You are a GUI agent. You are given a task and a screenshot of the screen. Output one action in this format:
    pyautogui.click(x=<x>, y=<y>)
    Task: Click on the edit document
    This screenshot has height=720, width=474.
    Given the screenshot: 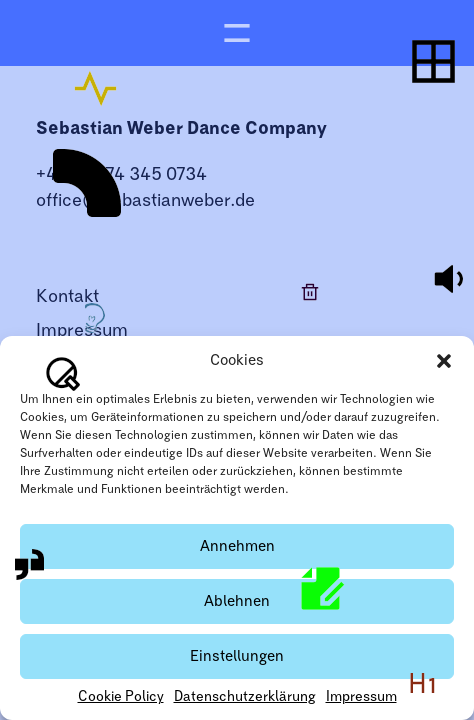 What is the action you would take?
    pyautogui.click(x=320, y=588)
    